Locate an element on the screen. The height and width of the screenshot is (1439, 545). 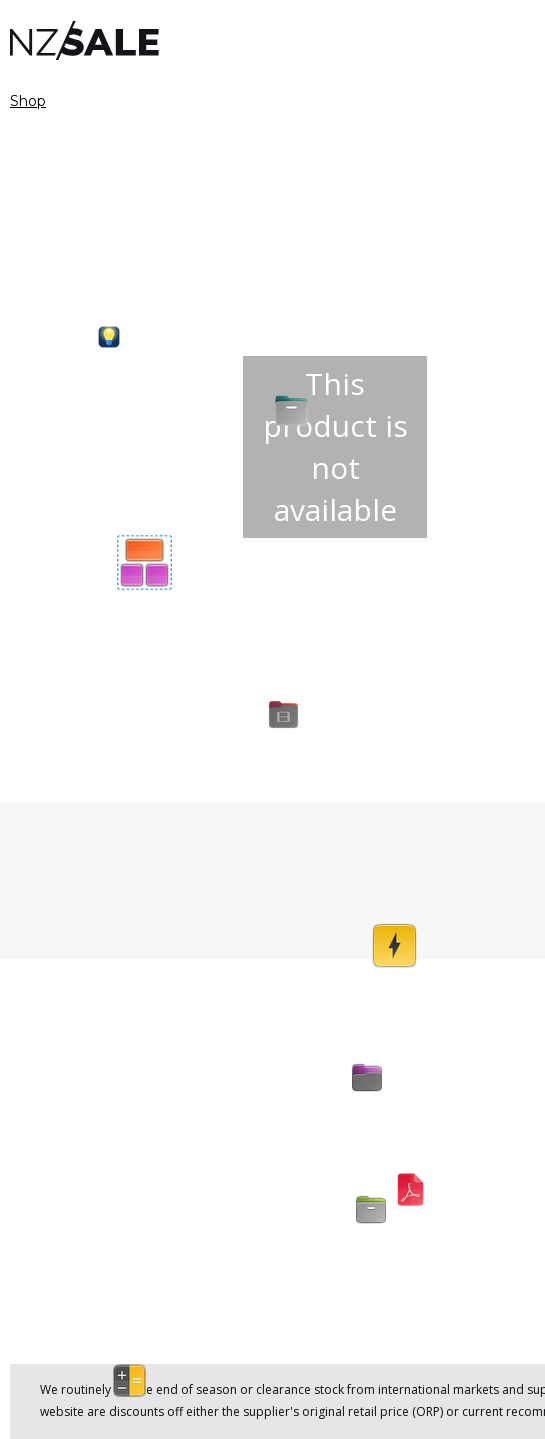
open the calculator app is located at coordinates (129, 1380).